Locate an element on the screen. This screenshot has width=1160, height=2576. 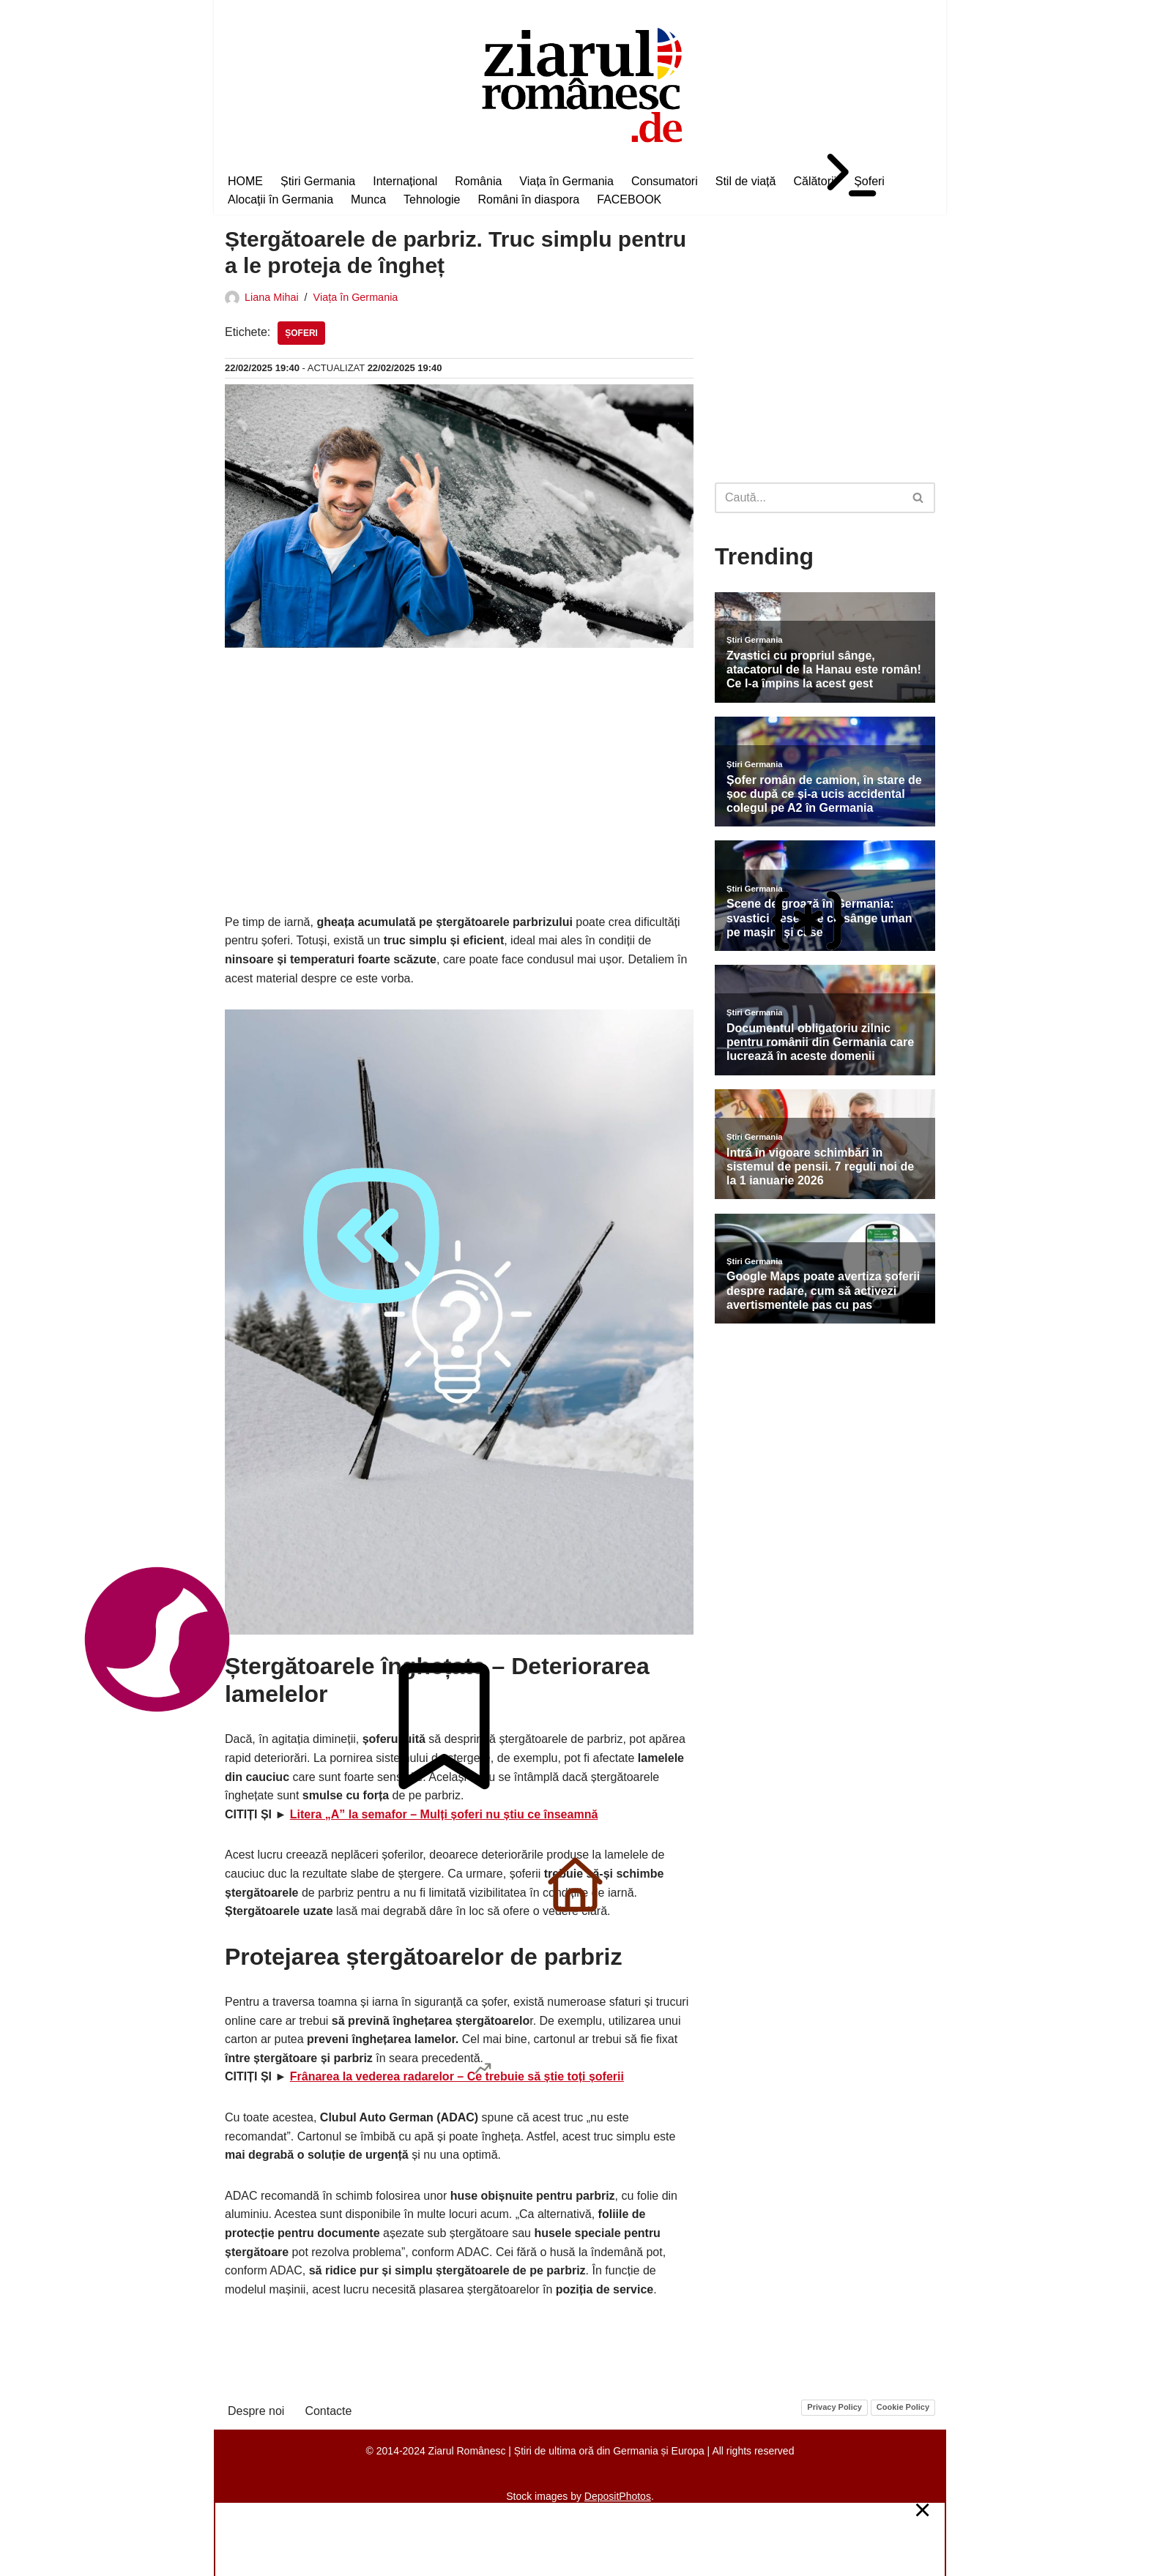
go back to previous section is located at coordinates (371, 1236).